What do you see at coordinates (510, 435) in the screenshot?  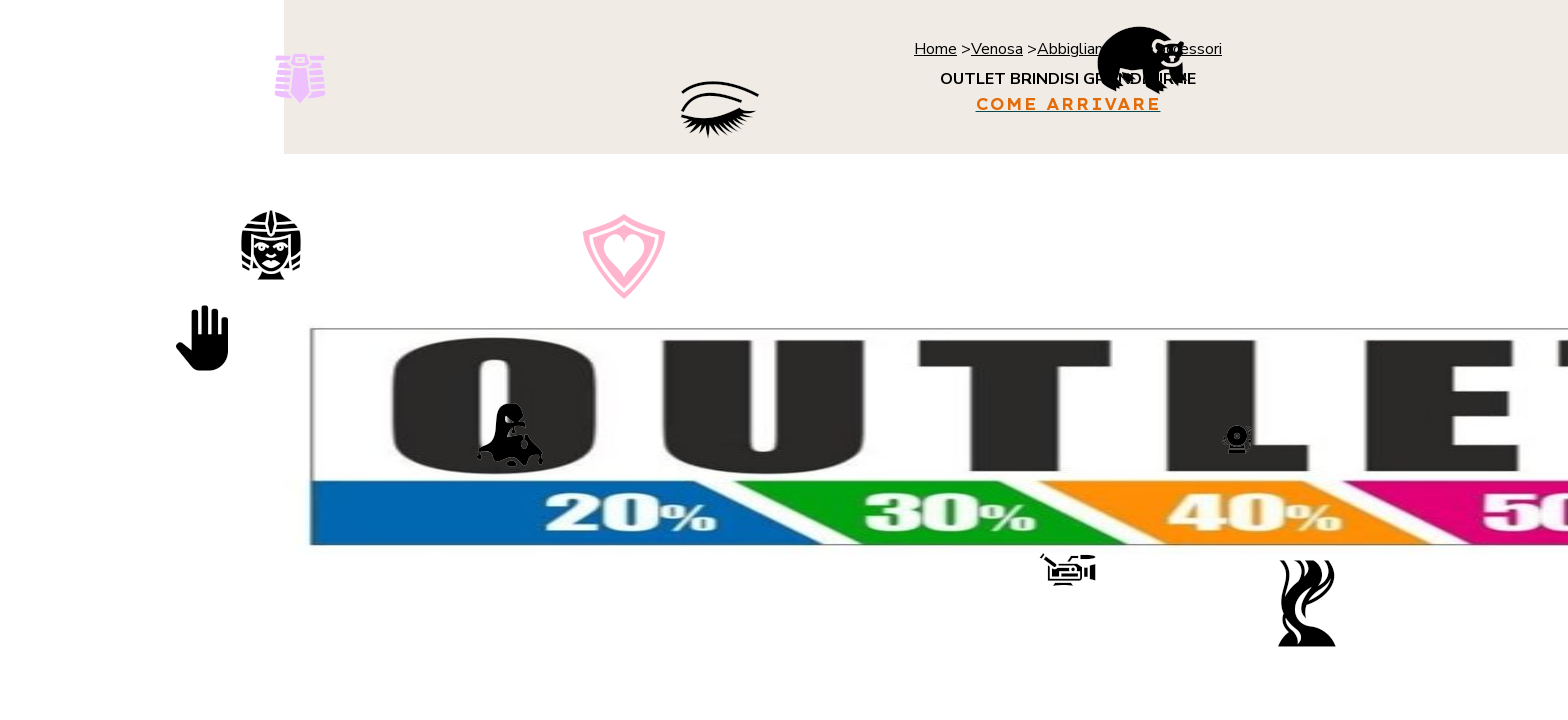 I see `slime enemy or creature in a game interface` at bounding box center [510, 435].